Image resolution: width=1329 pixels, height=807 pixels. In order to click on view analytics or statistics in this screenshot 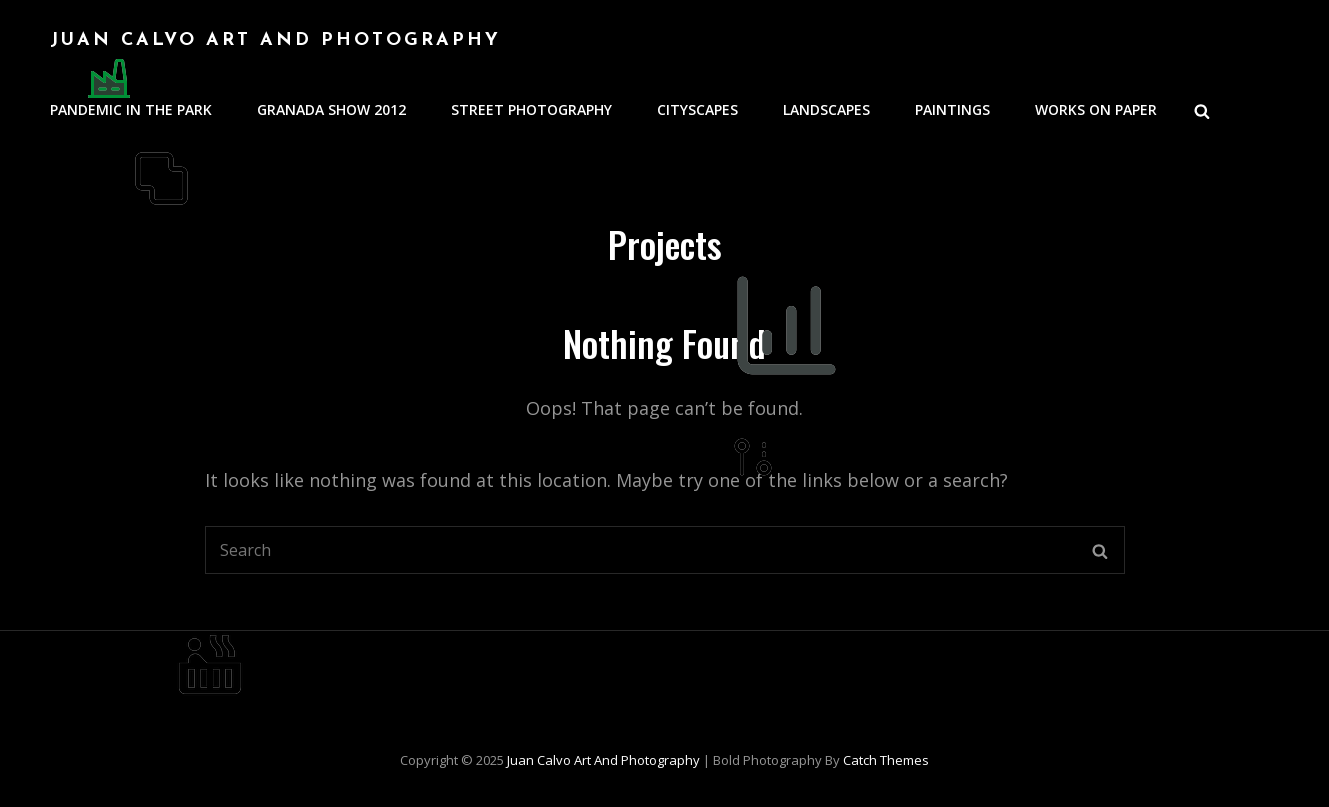, I will do `click(786, 325)`.